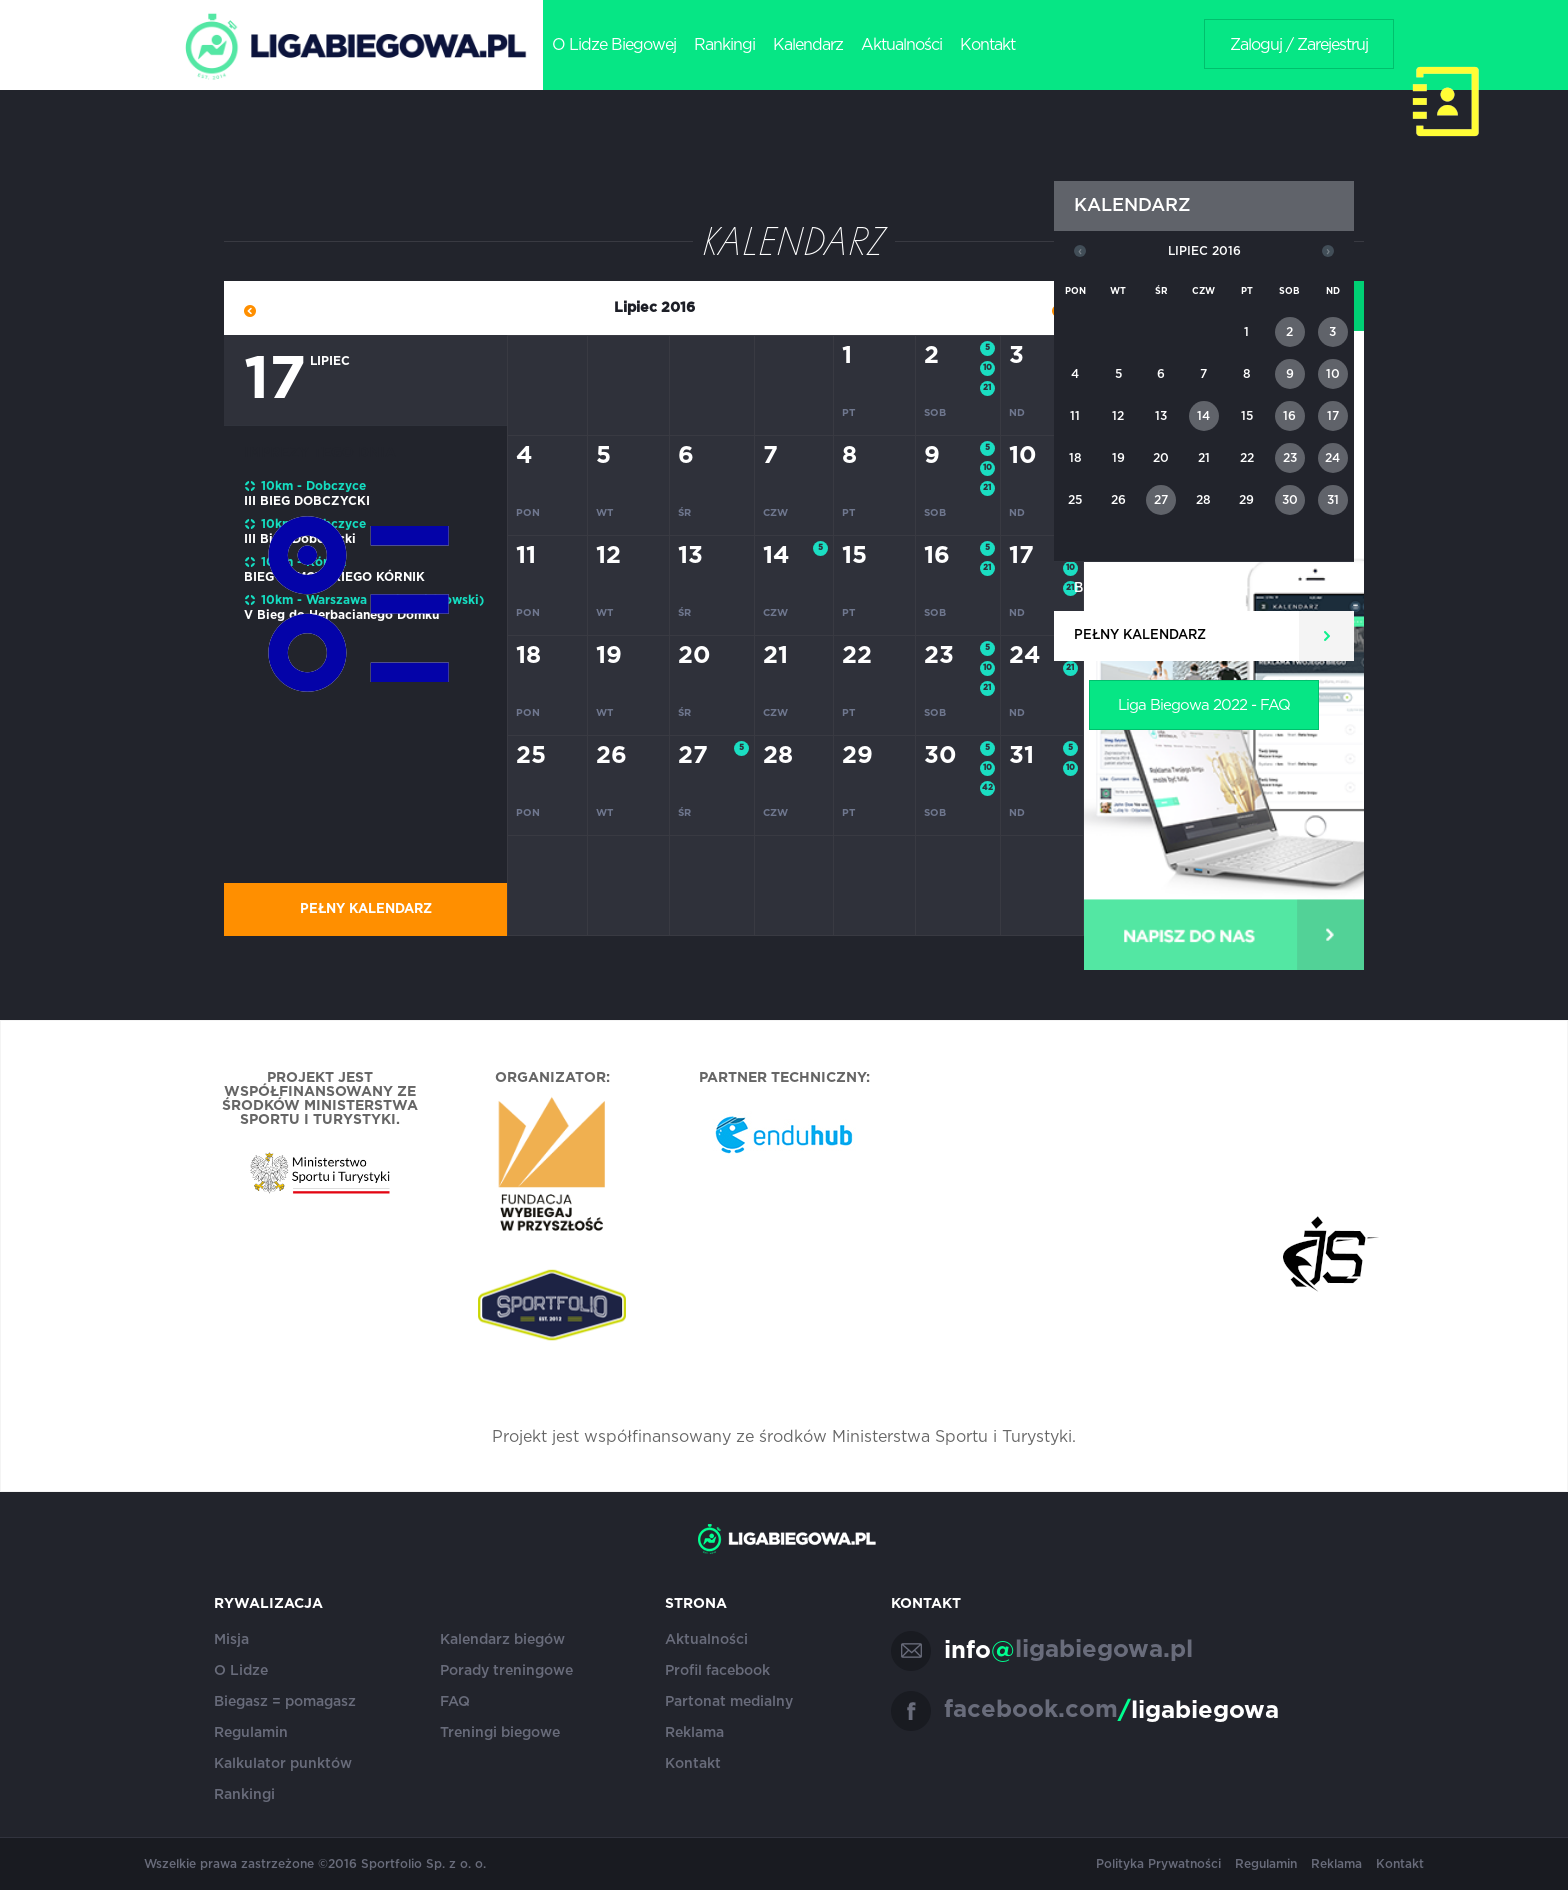 This screenshot has width=1568, height=1890. I want to click on open your contacts book, so click(1447, 101).